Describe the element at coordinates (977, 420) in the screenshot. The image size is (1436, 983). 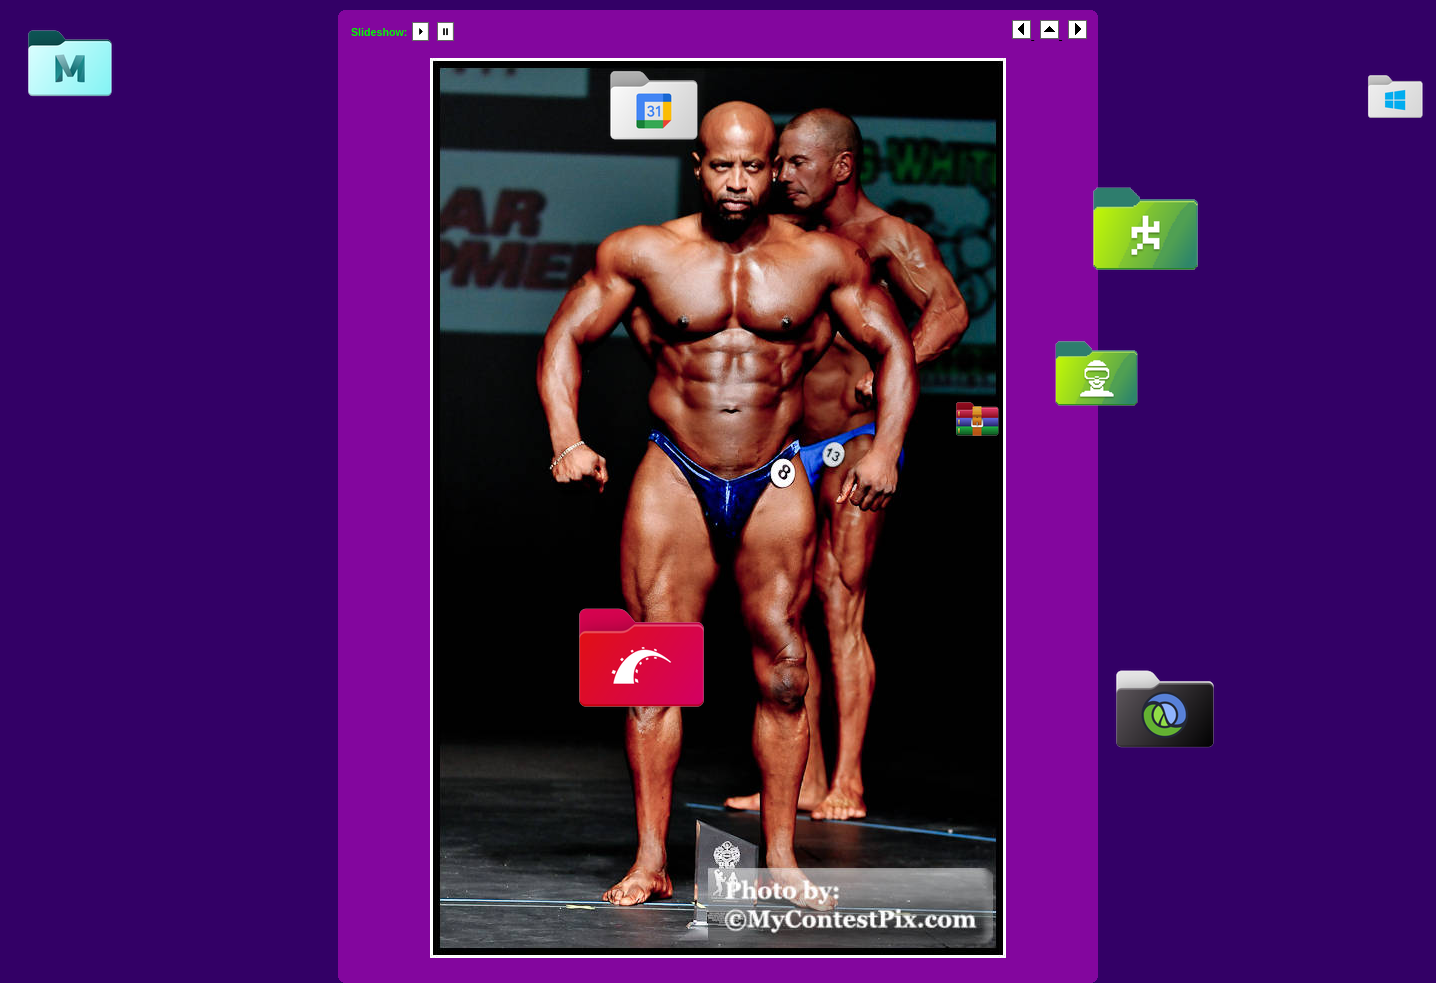
I see `open folder containing WinRAR archives` at that location.